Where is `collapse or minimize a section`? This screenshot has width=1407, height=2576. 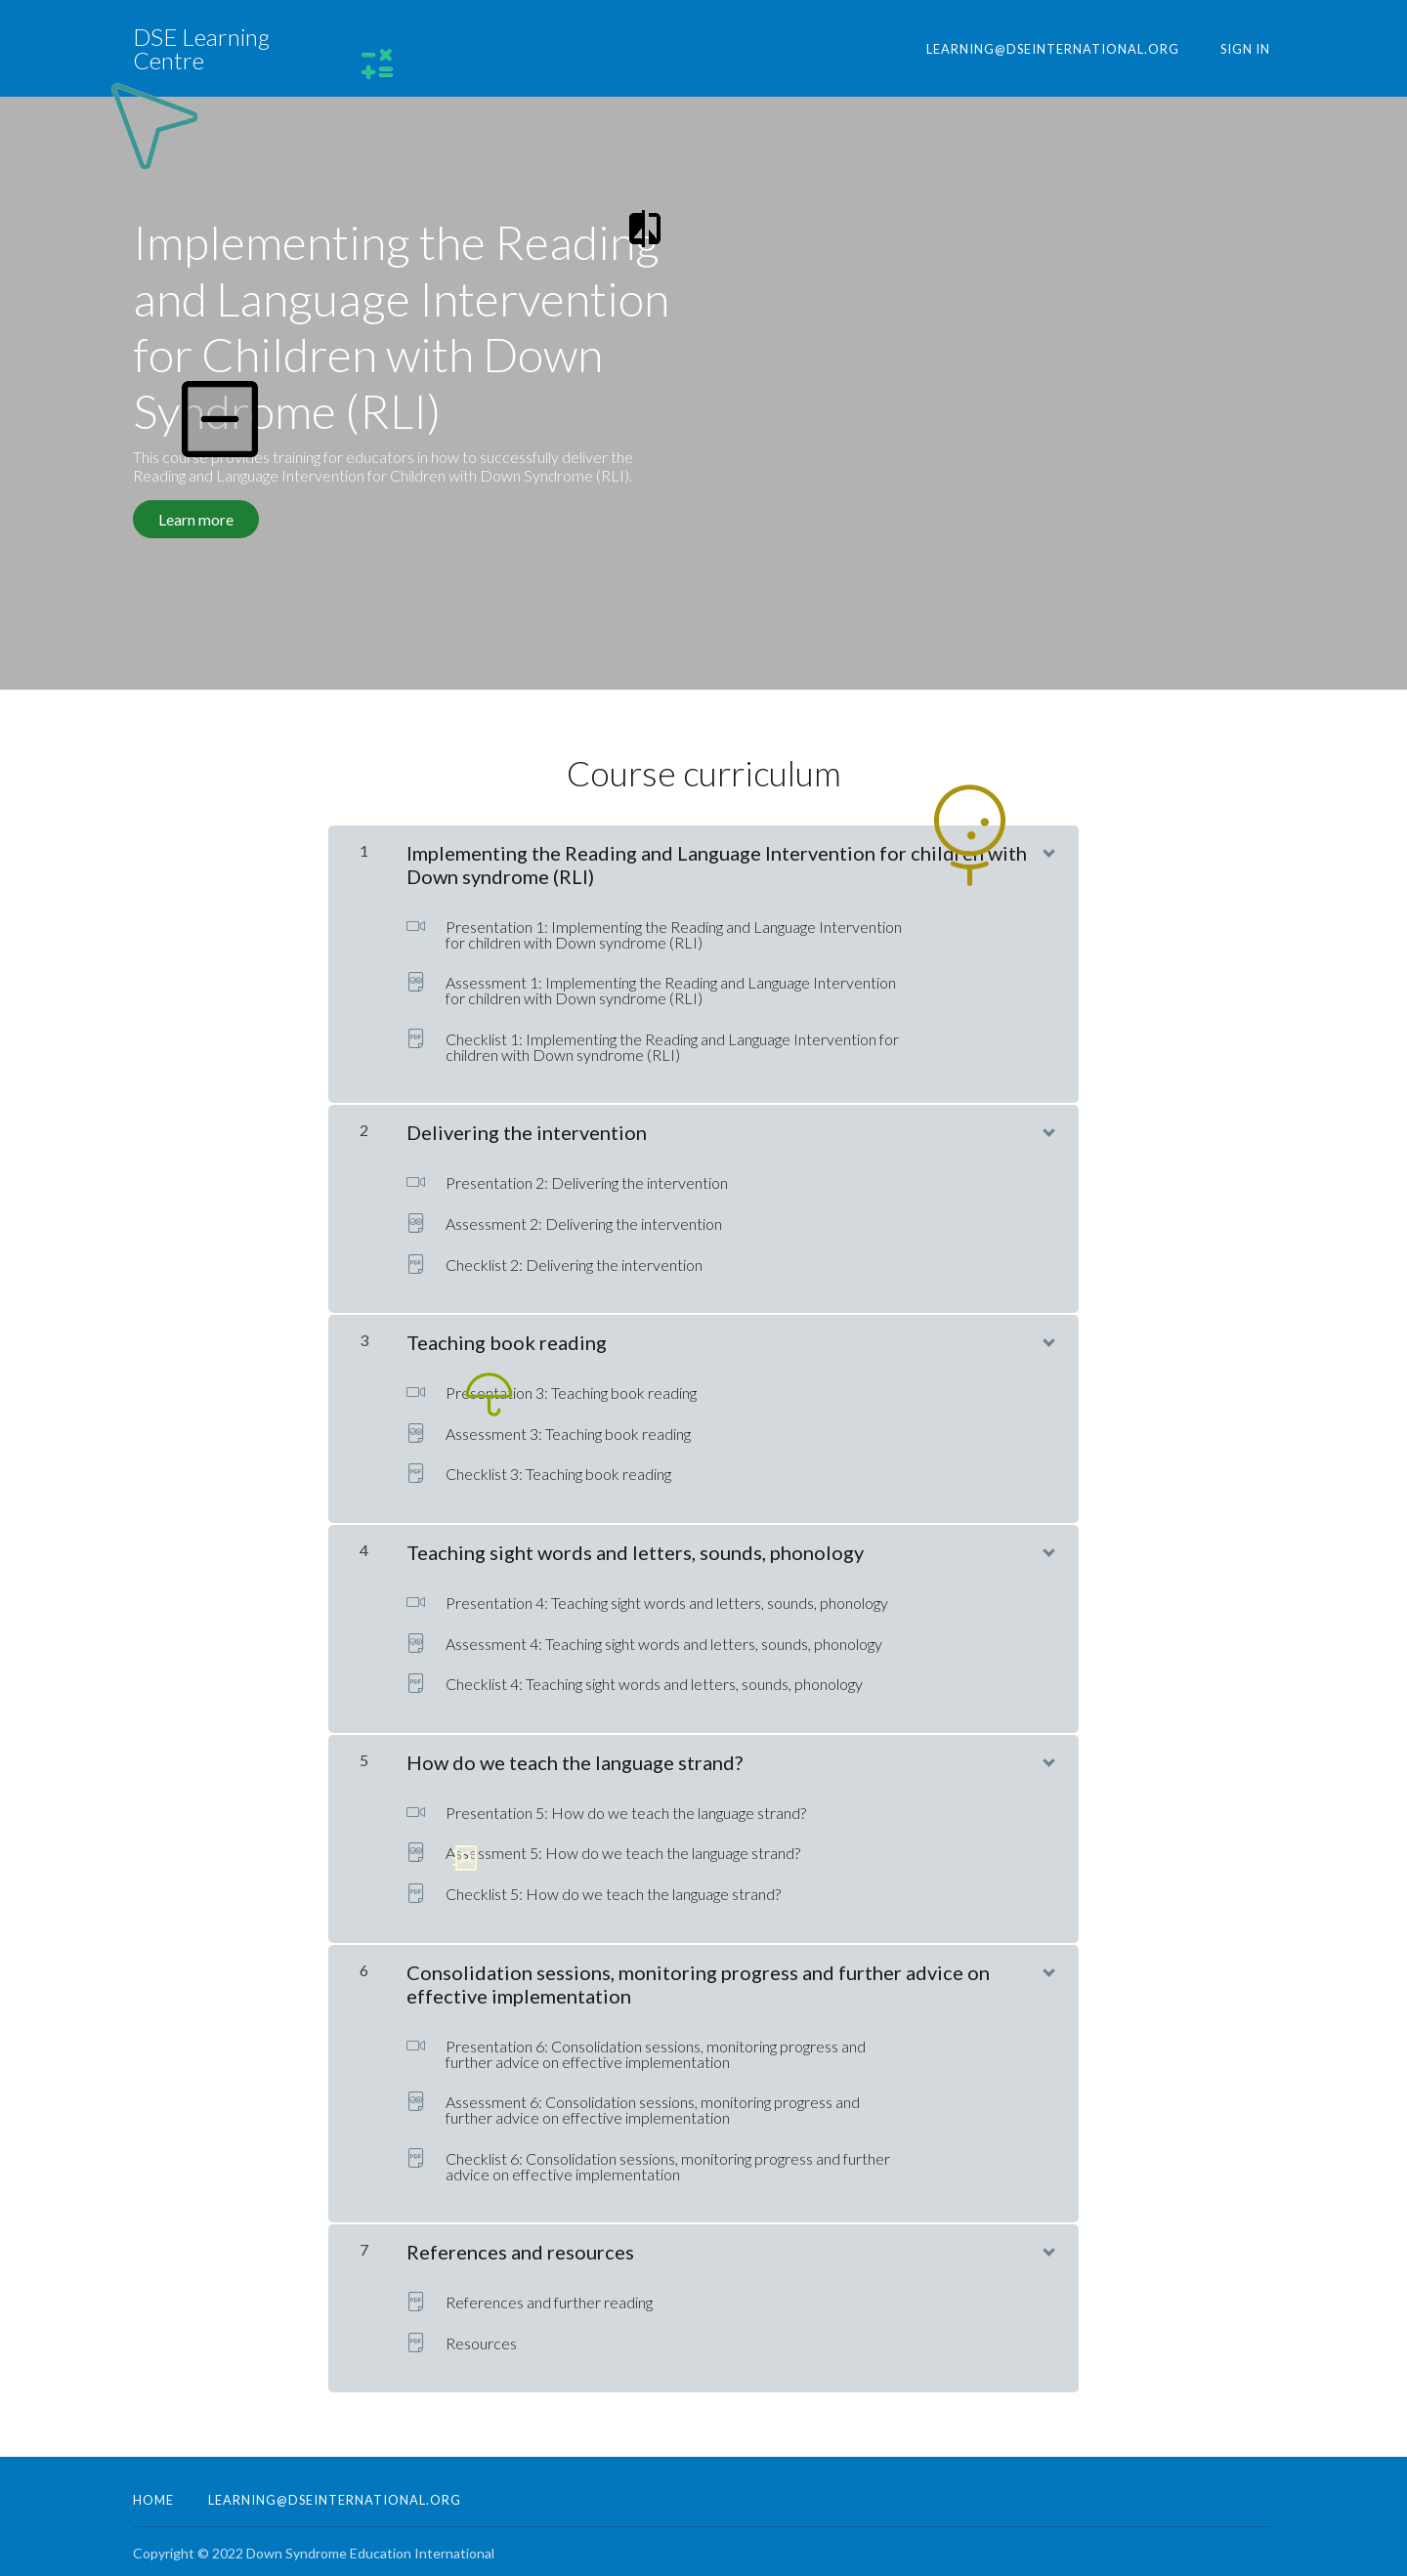
collapse or minimize a section is located at coordinates (220, 419).